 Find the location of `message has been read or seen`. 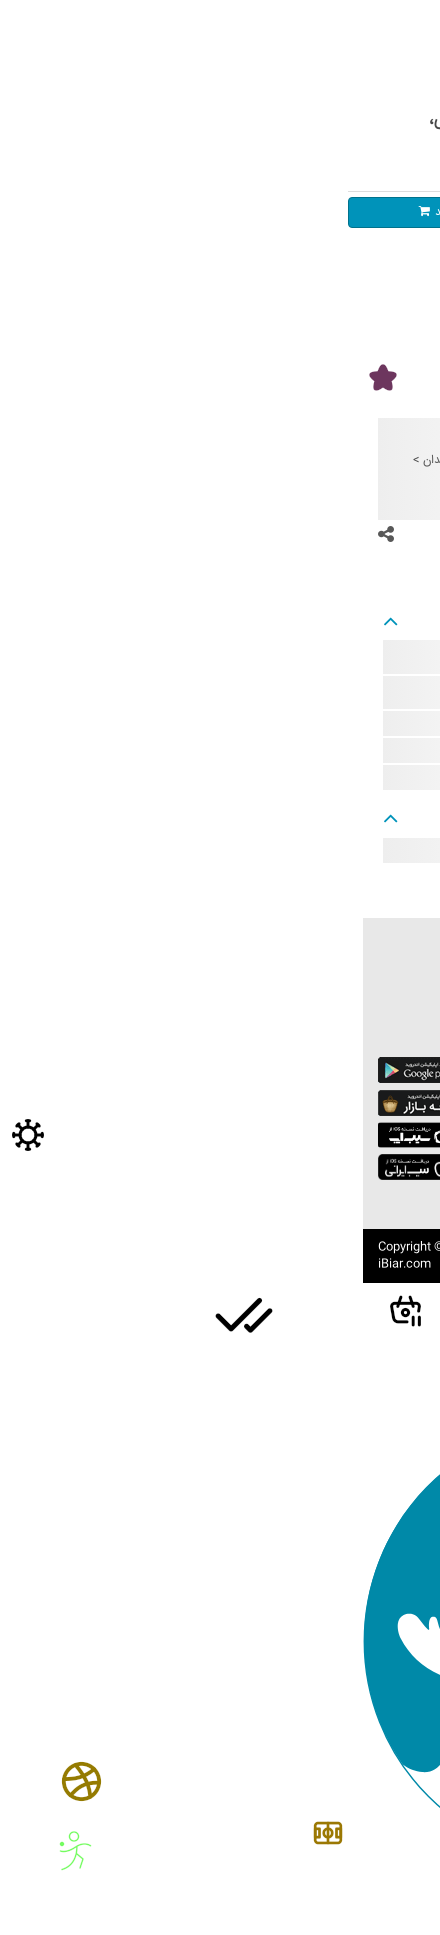

message has been read or seen is located at coordinates (244, 1316).